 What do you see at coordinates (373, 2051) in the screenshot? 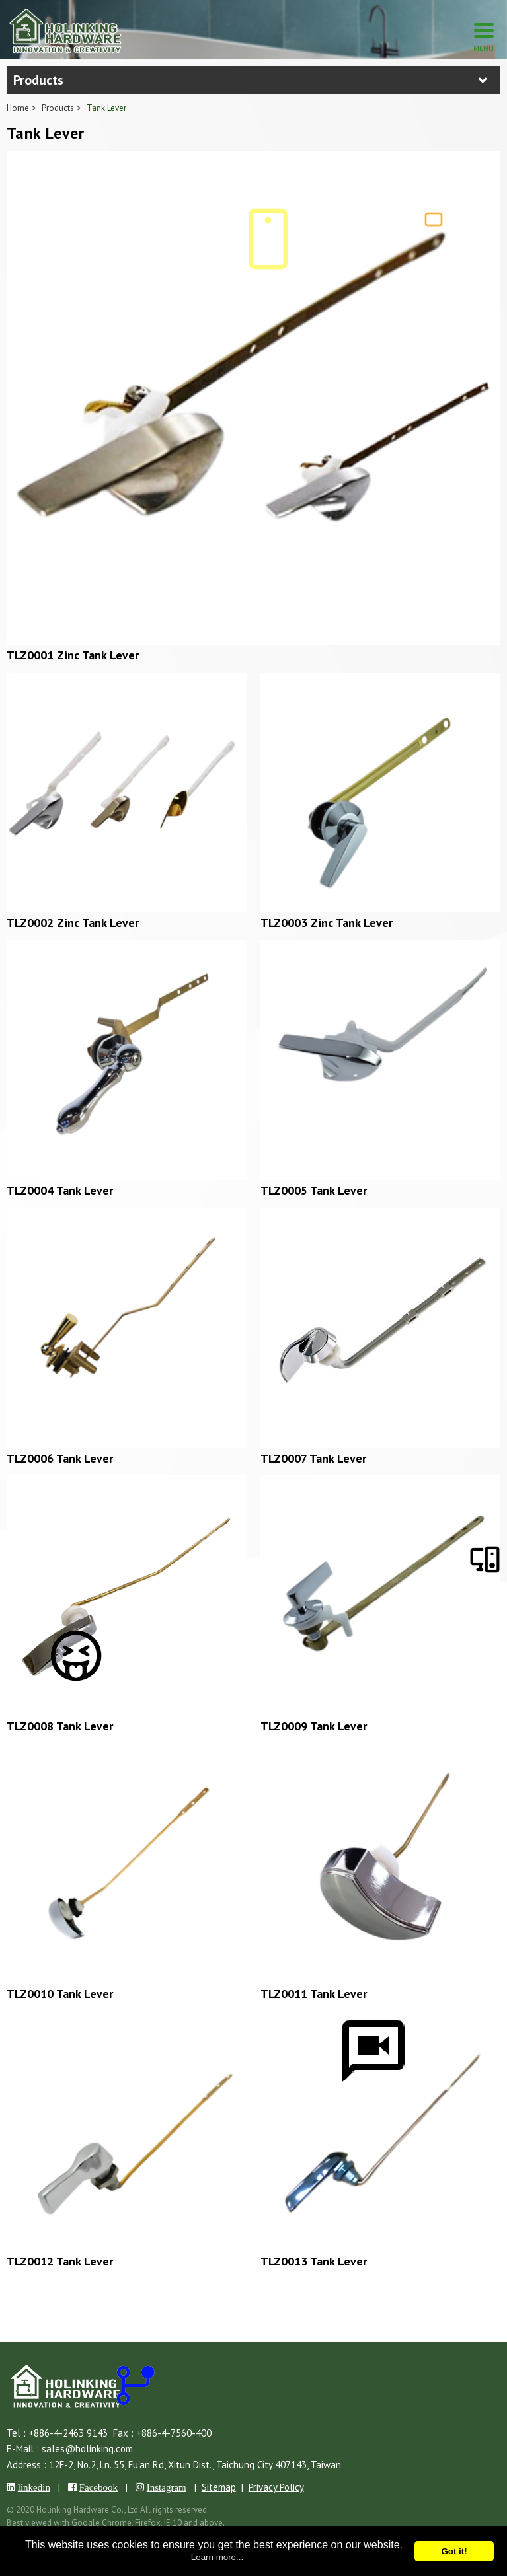
I see `start a video chat conversation` at bounding box center [373, 2051].